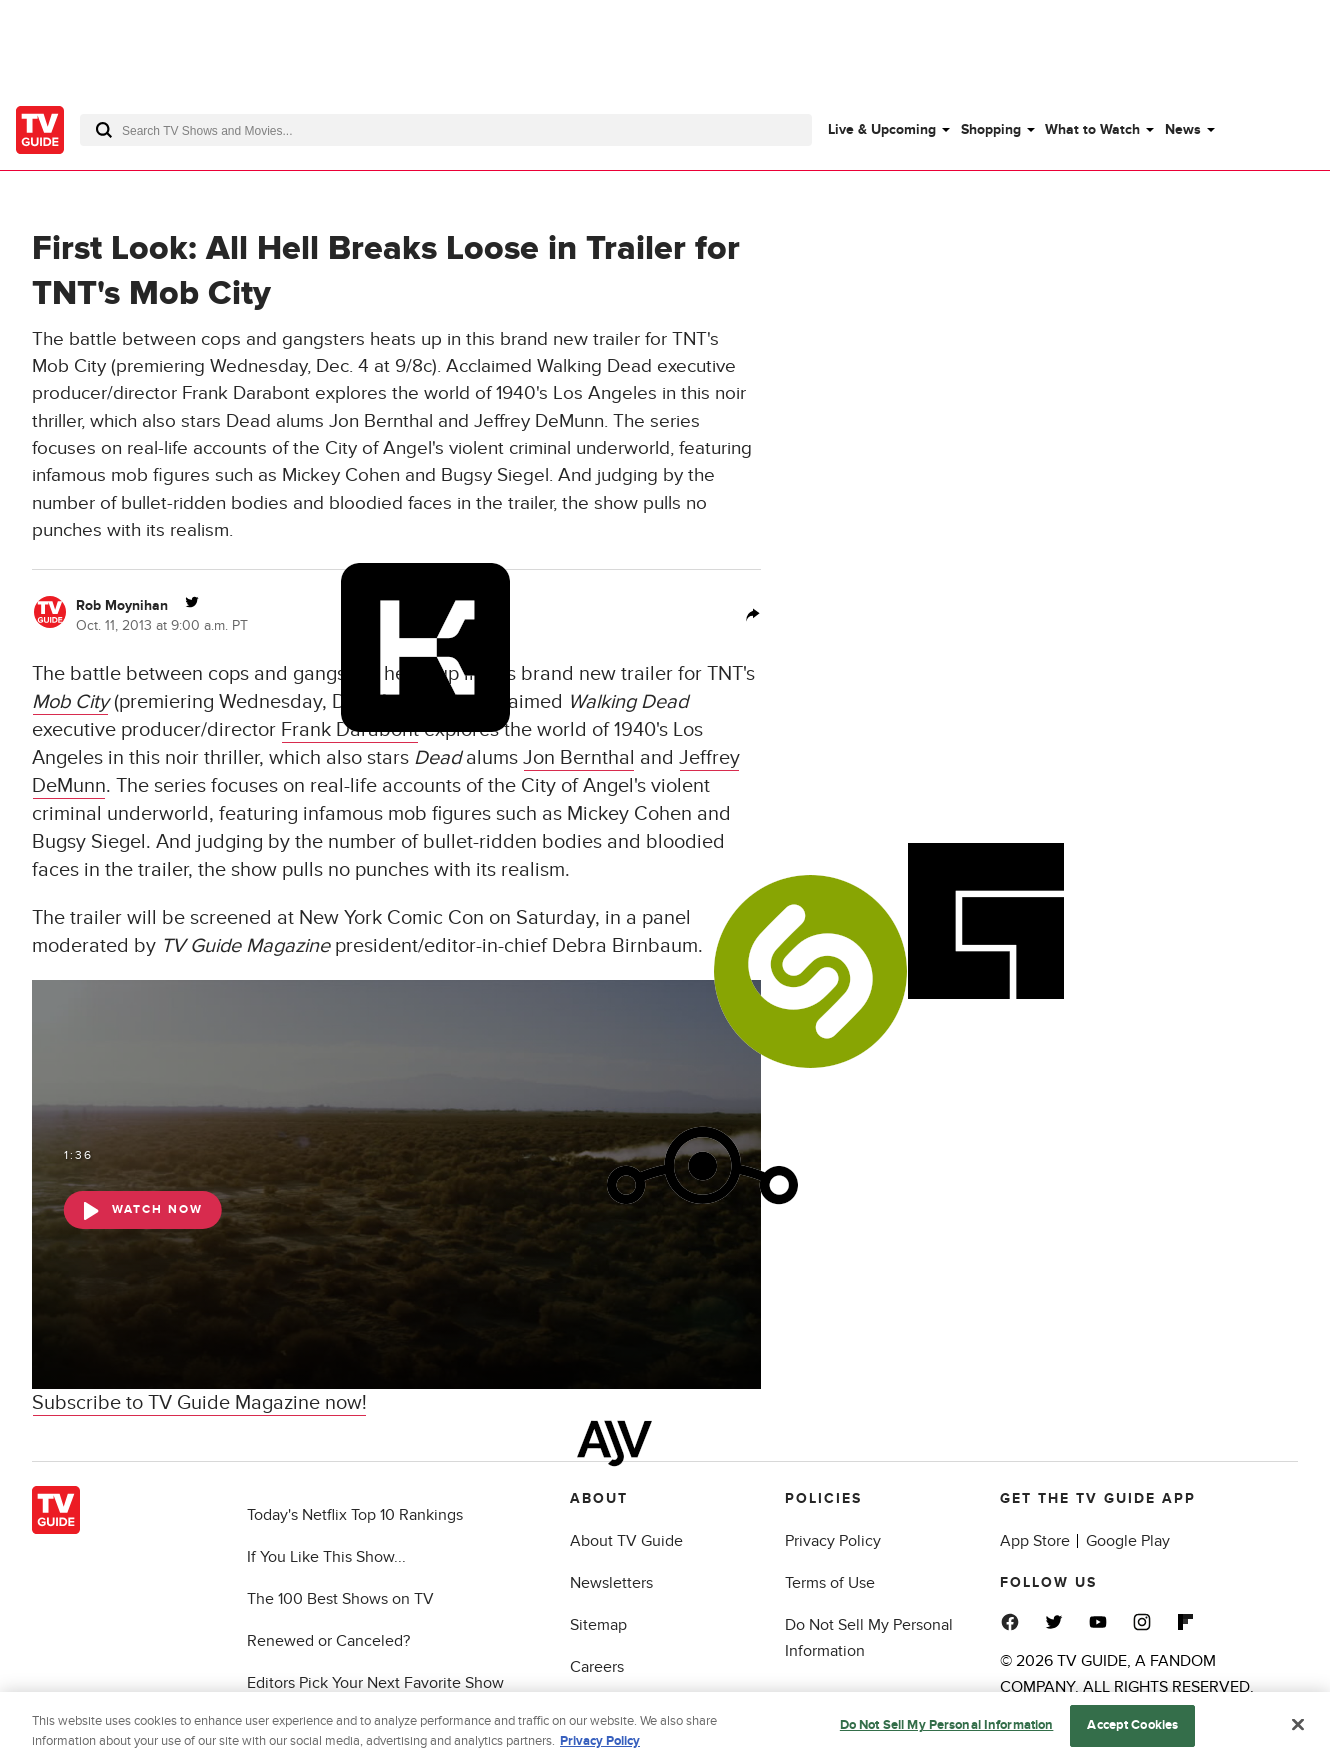 The width and height of the screenshot is (1330, 1762). I want to click on lineageos logo, so click(702, 1165).